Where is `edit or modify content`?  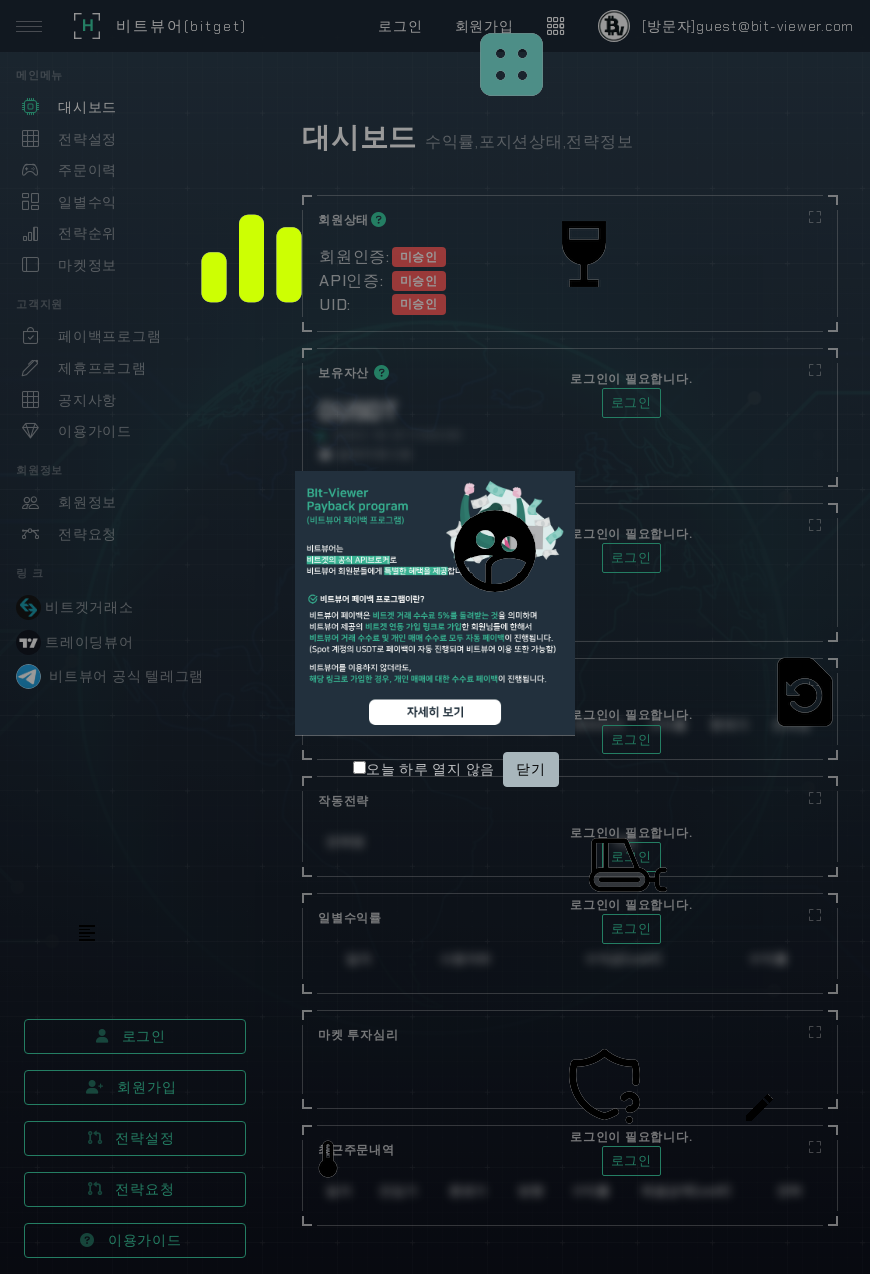 edit or modify content is located at coordinates (759, 1107).